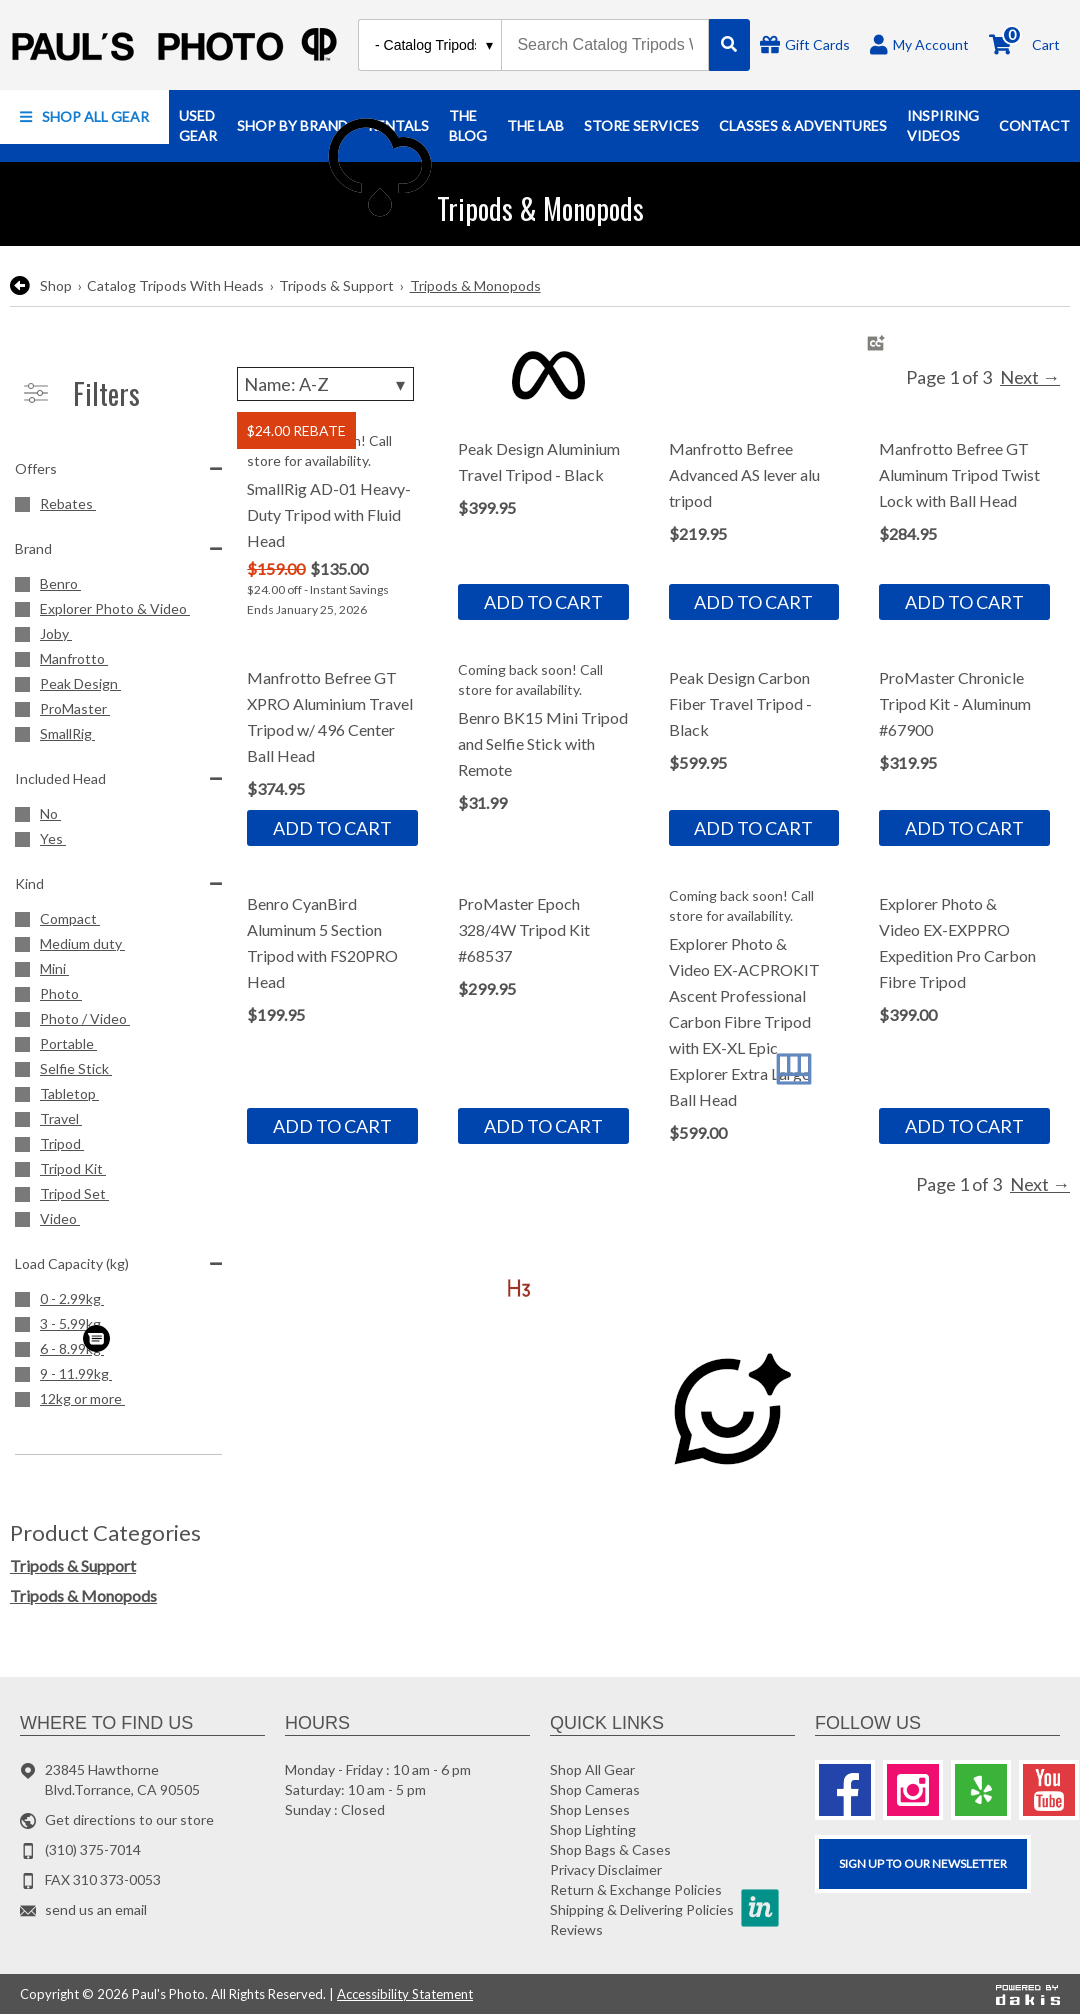 Image resolution: width=1080 pixels, height=2014 pixels. Describe the element at coordinates (519, 1288) in the screenshot. I see `format text as heading level 3` at that location.